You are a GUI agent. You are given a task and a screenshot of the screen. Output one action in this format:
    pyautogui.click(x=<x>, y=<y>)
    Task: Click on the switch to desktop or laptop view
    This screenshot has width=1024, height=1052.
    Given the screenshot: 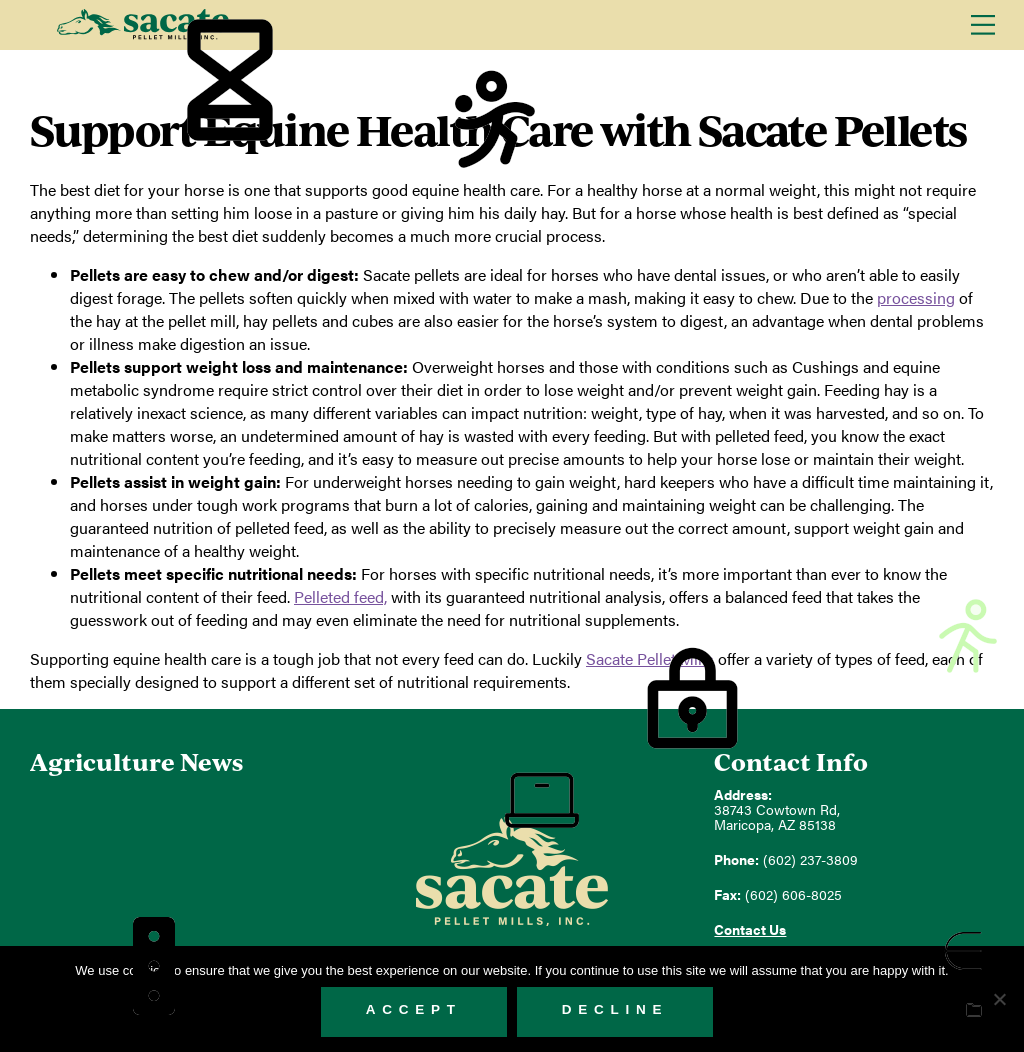 What is the action you would take?
    pyautogui.click(x=542, y=799)
    